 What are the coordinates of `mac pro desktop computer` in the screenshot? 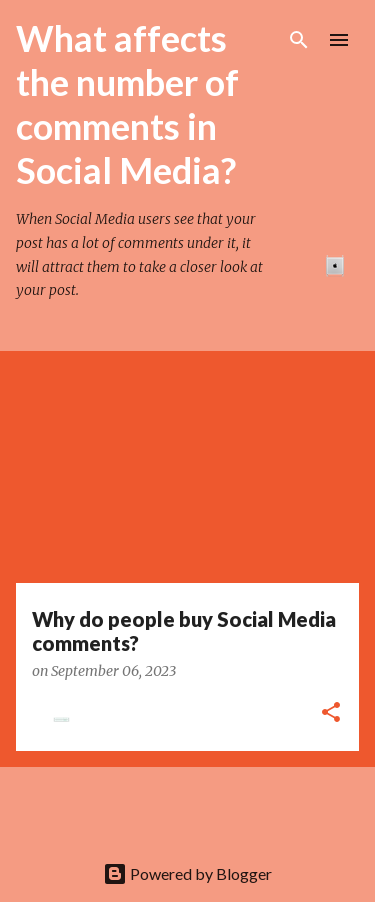 It's located at (335, 266).